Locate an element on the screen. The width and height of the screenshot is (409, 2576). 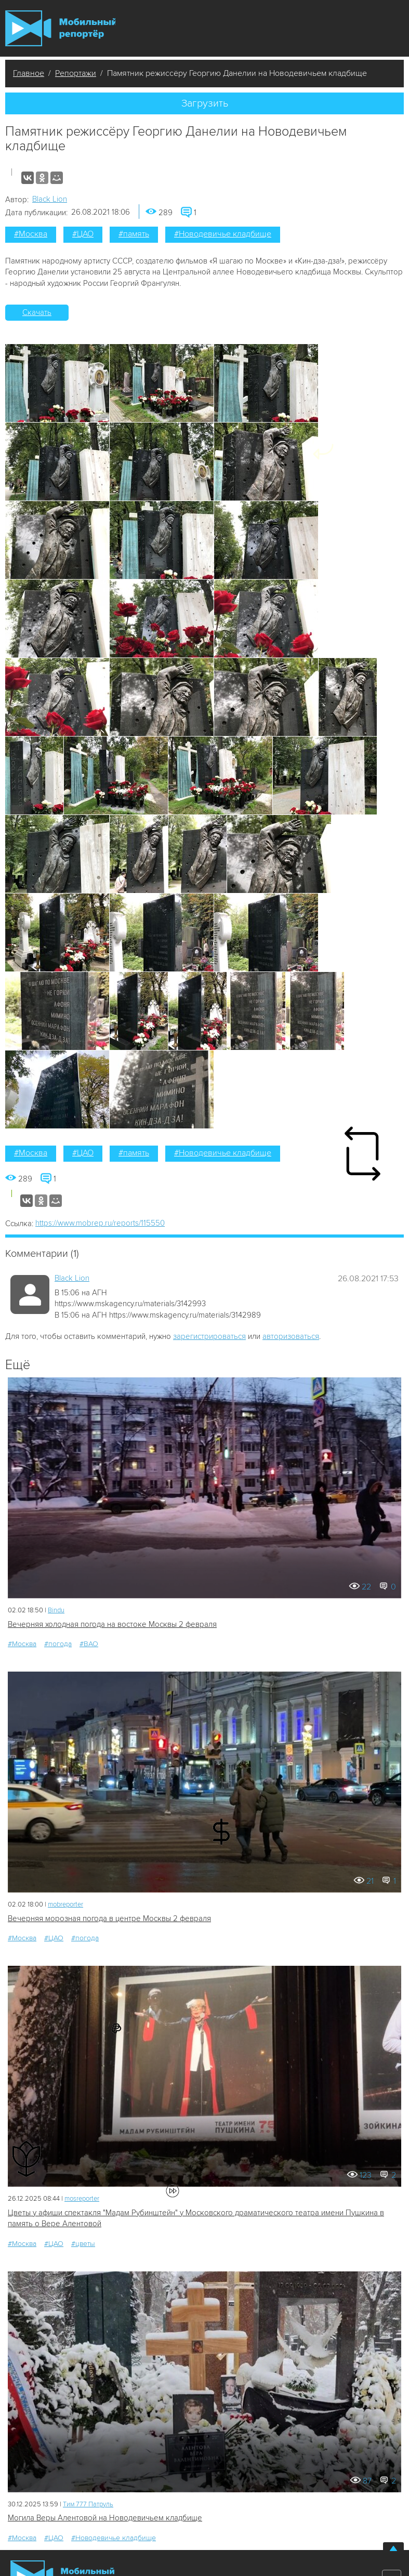
rotate device orientation is located at coordinates (362, 1153).